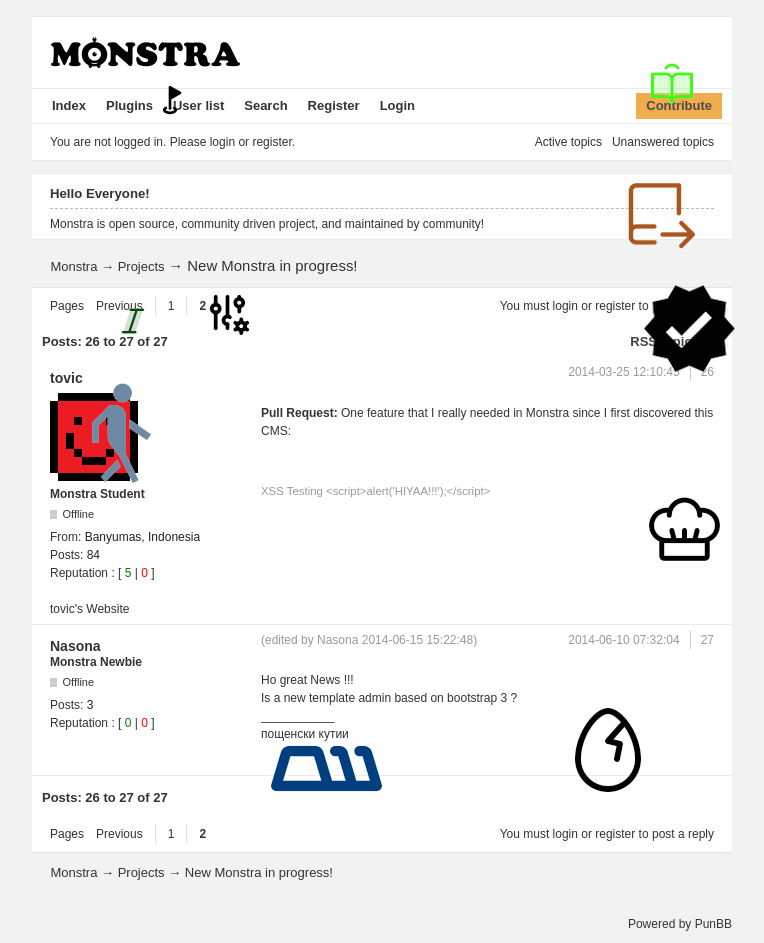 This screenshot has height=943, width=764. What do you see at coordinates (608, 750) in the screenshot?
I see `indicates a cracked or broken item` at bounding box center [608, 750].